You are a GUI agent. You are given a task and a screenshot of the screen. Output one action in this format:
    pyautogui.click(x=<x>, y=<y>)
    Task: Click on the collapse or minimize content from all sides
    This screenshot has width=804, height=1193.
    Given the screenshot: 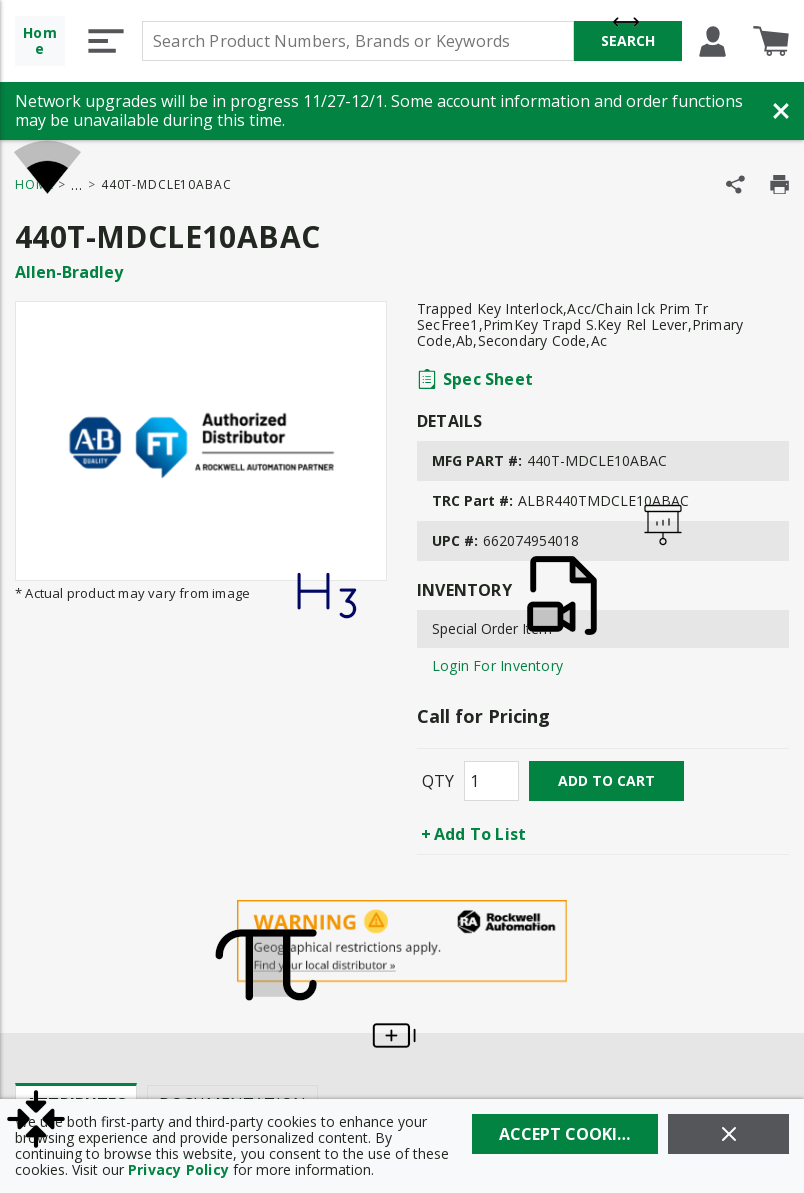 What is the action you would take?
    pyautogui.click(x=36, y=1119)
    